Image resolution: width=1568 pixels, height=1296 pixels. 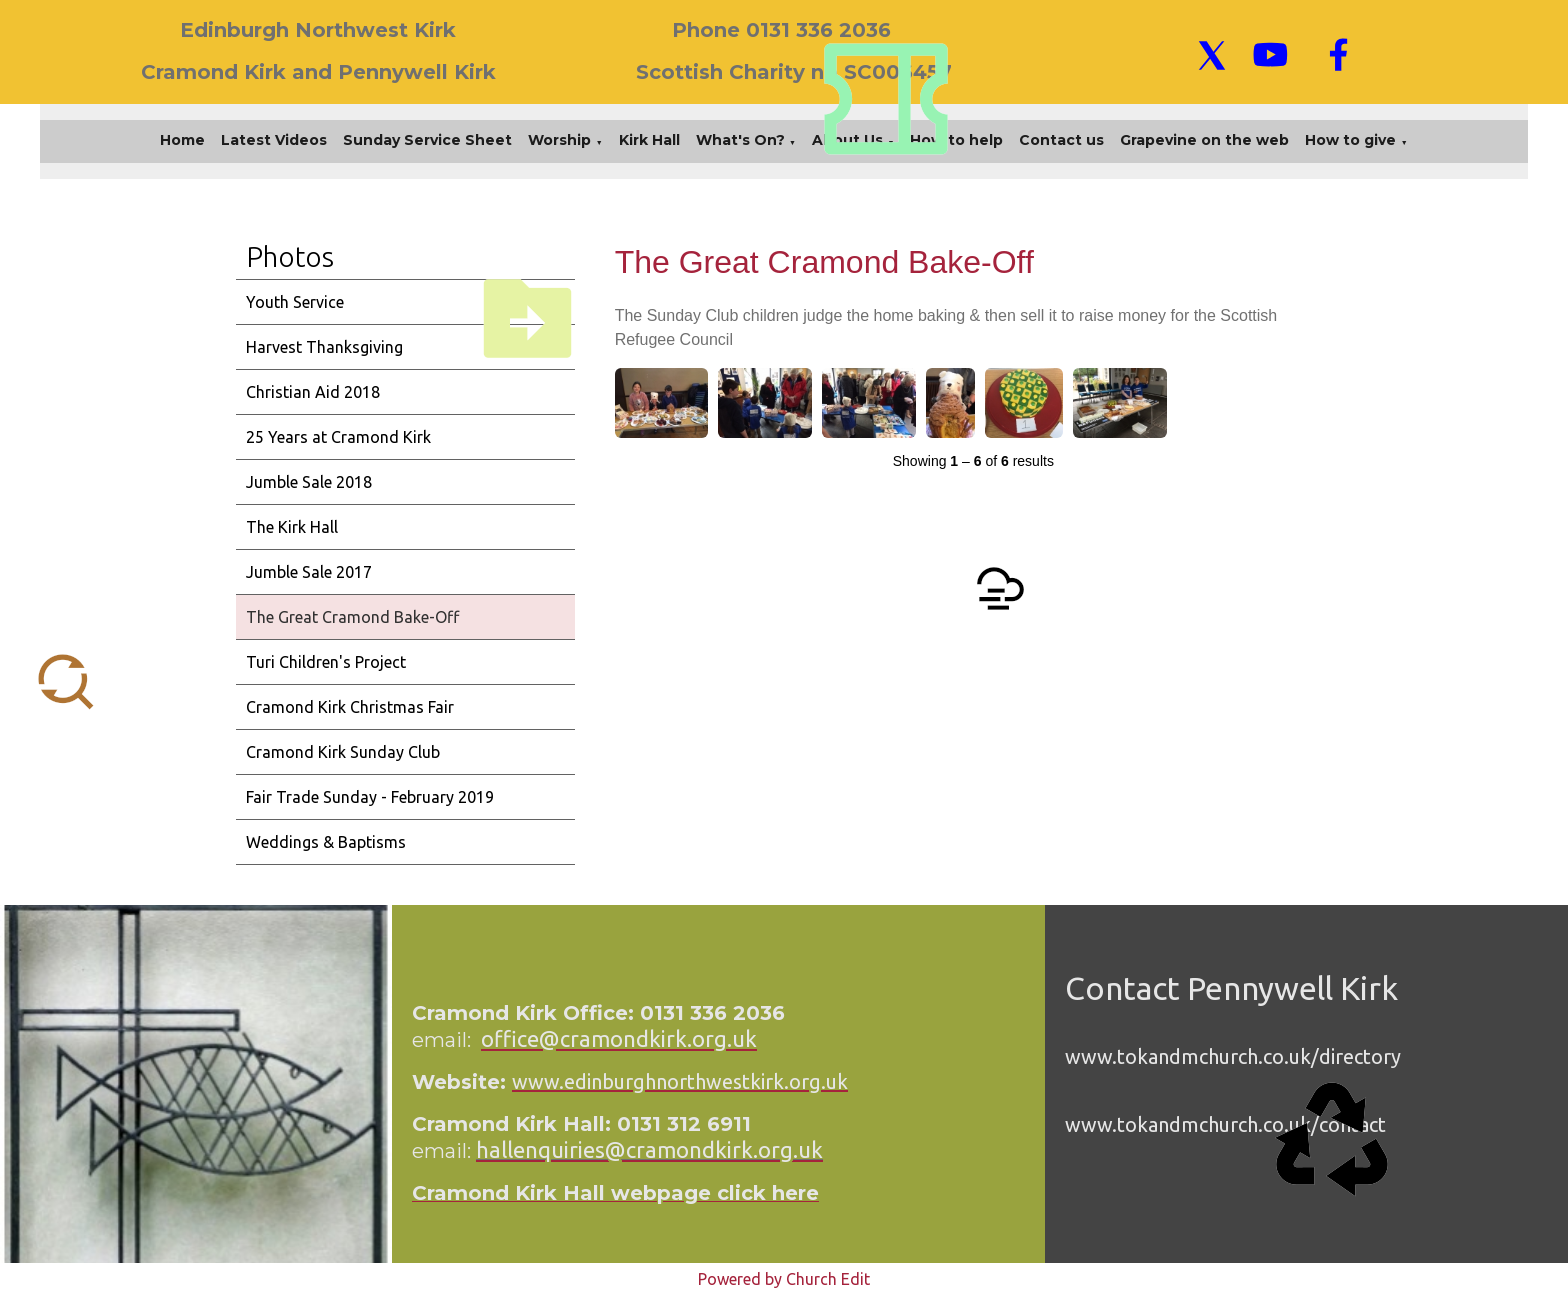 I want to click on indicates recyclable item or material, so click(x=1332, y=1138).